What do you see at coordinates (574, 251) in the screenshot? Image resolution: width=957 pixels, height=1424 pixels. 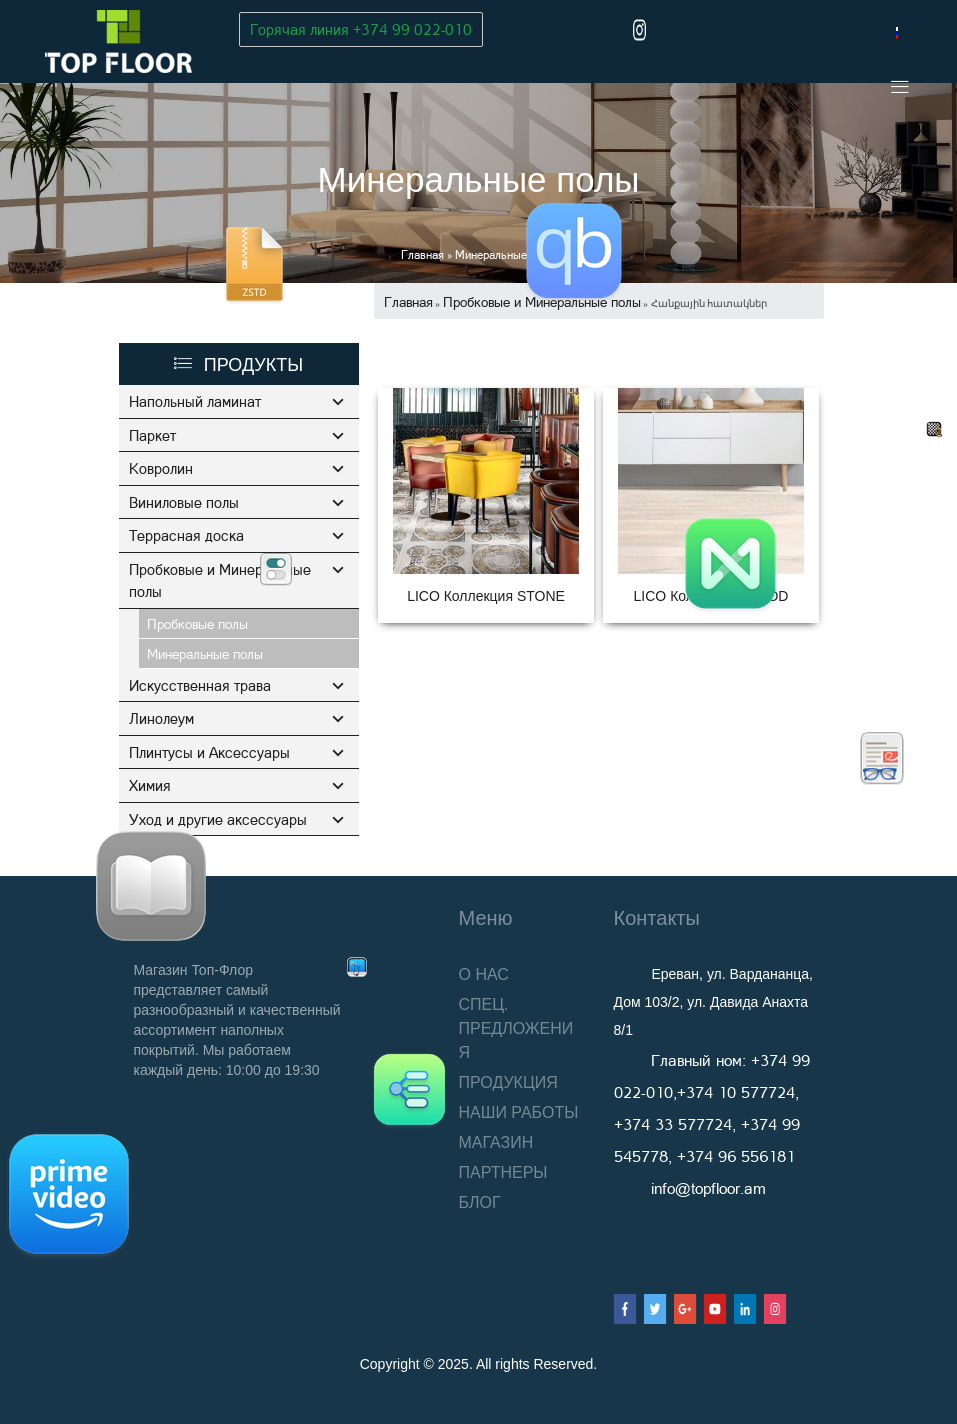 I see `open qbittorrent torrent client` at bounding box center [574, 251].